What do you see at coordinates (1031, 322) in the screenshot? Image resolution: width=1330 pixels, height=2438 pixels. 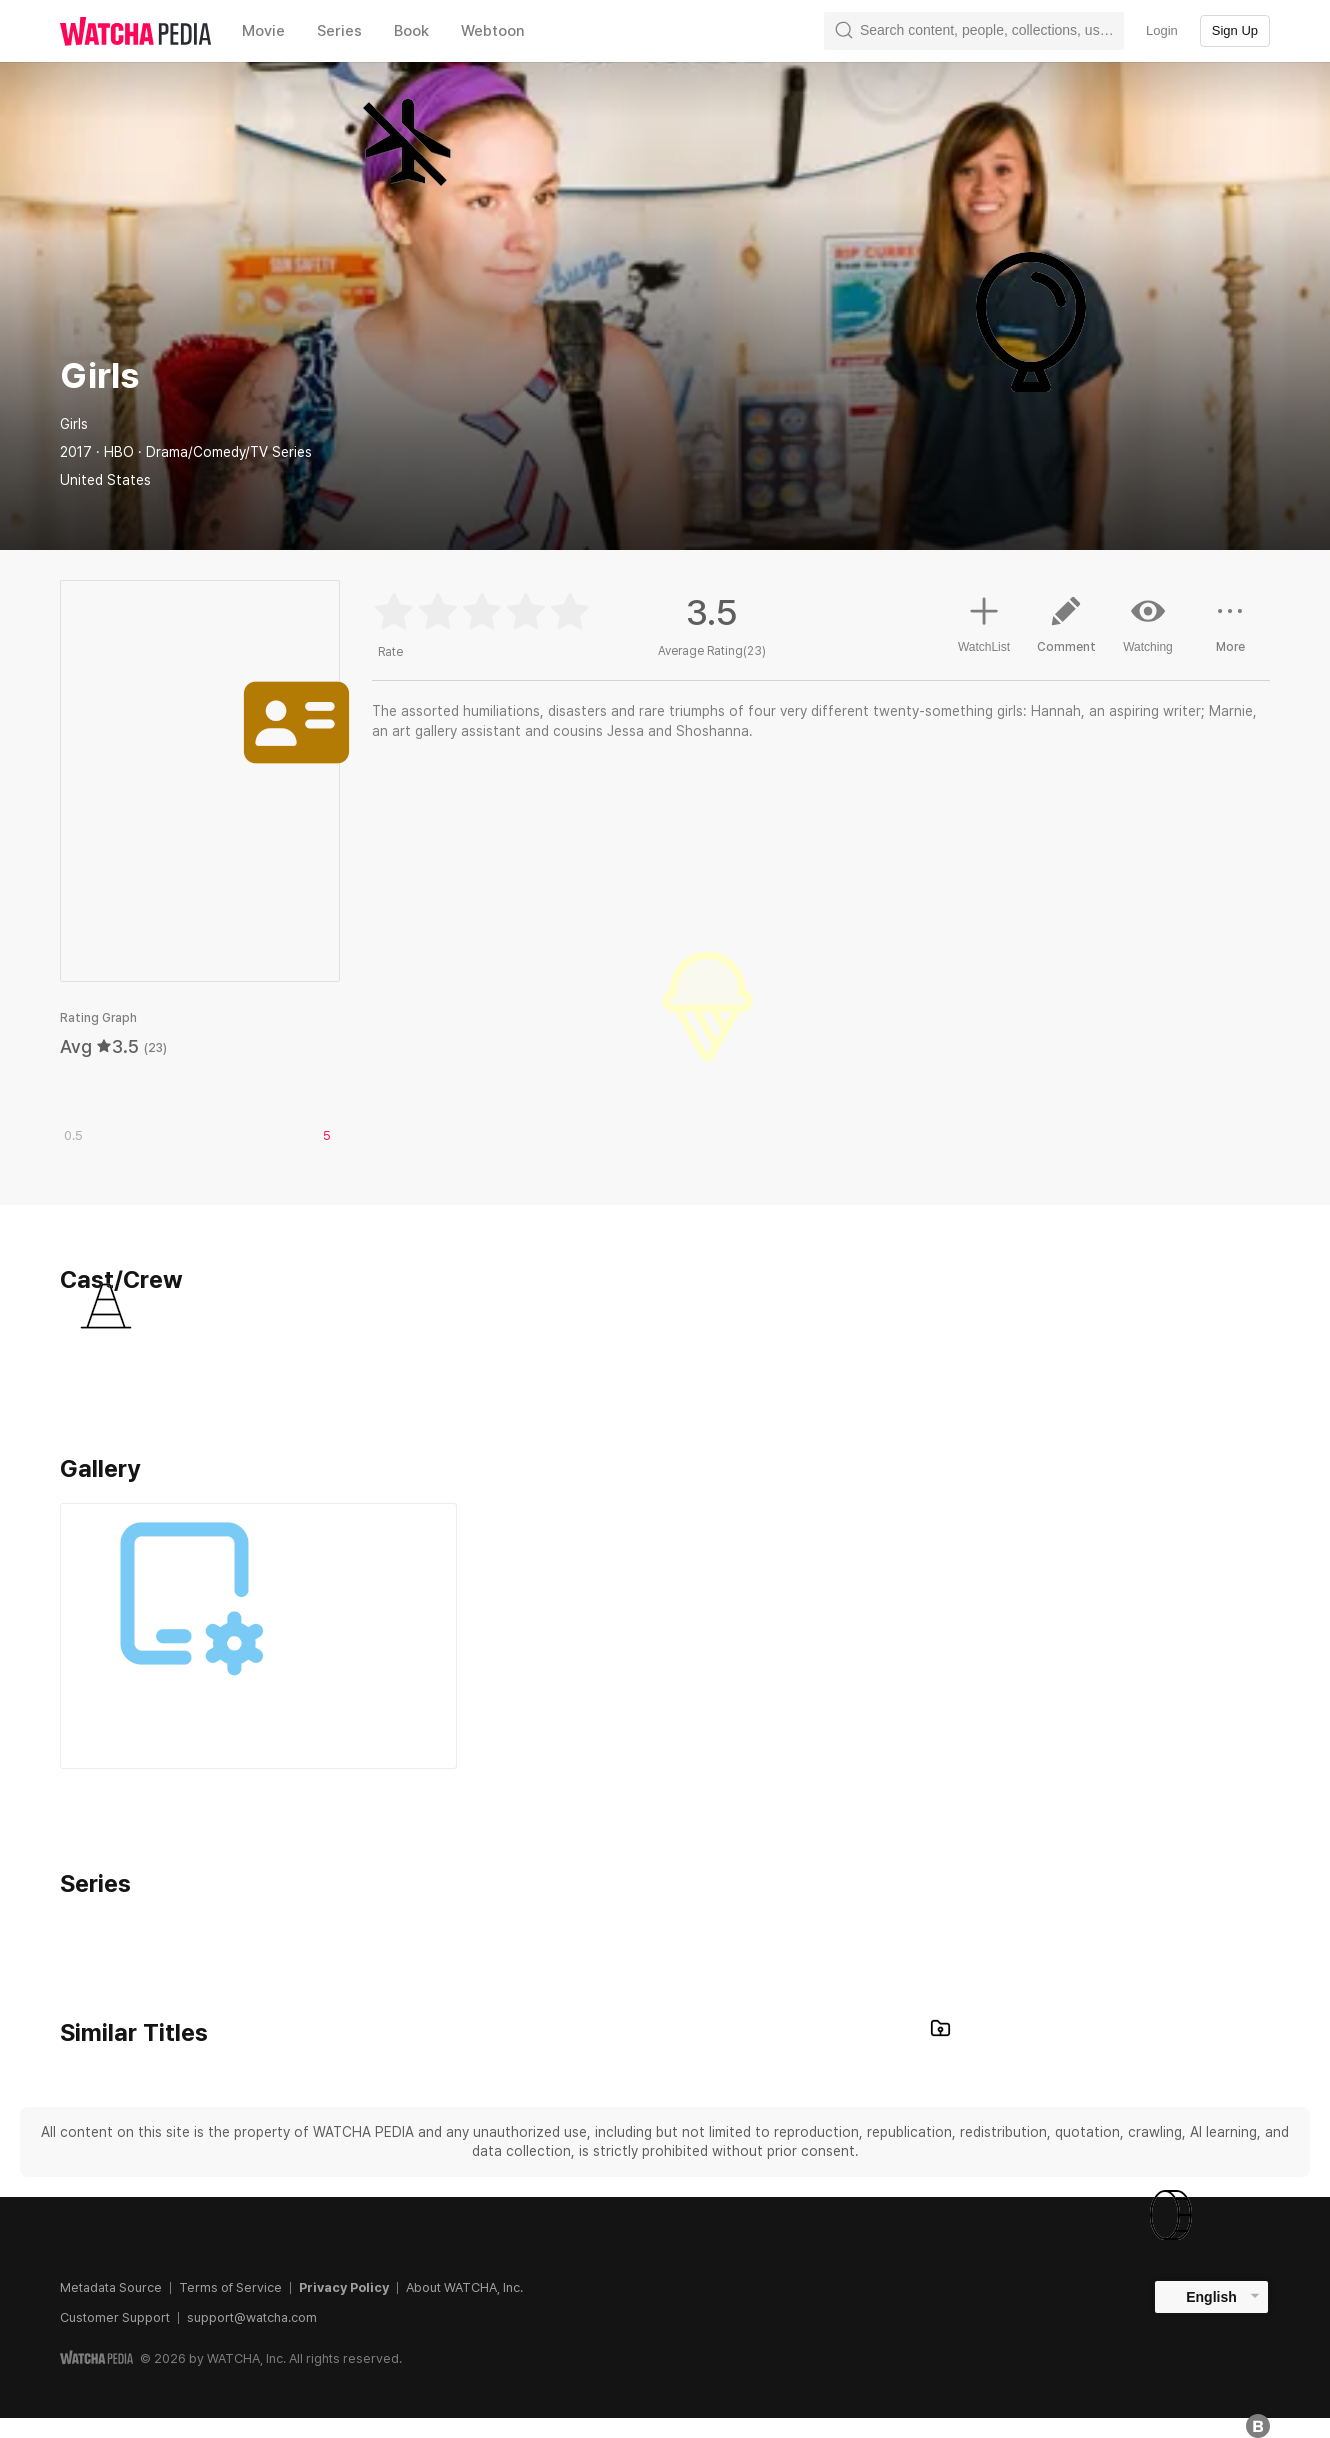 I see `indicates a celebration or birthday event` at bounding box center [1031, 322].